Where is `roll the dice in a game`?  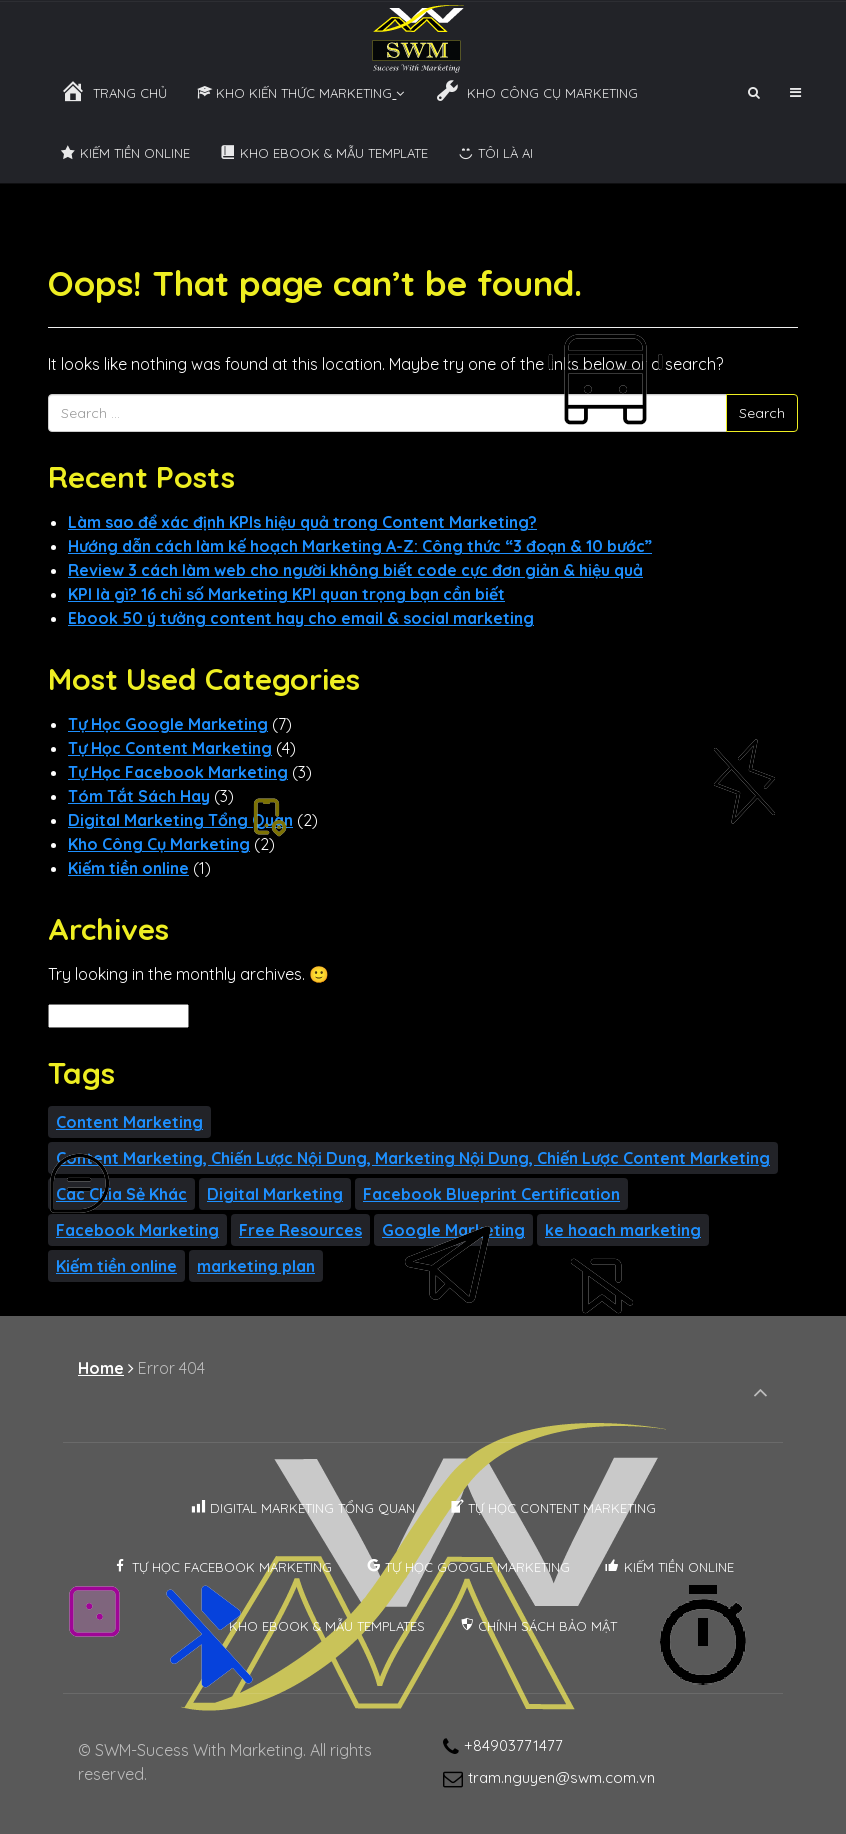 roll the dice in a game is located at coordinates (94, 1611).